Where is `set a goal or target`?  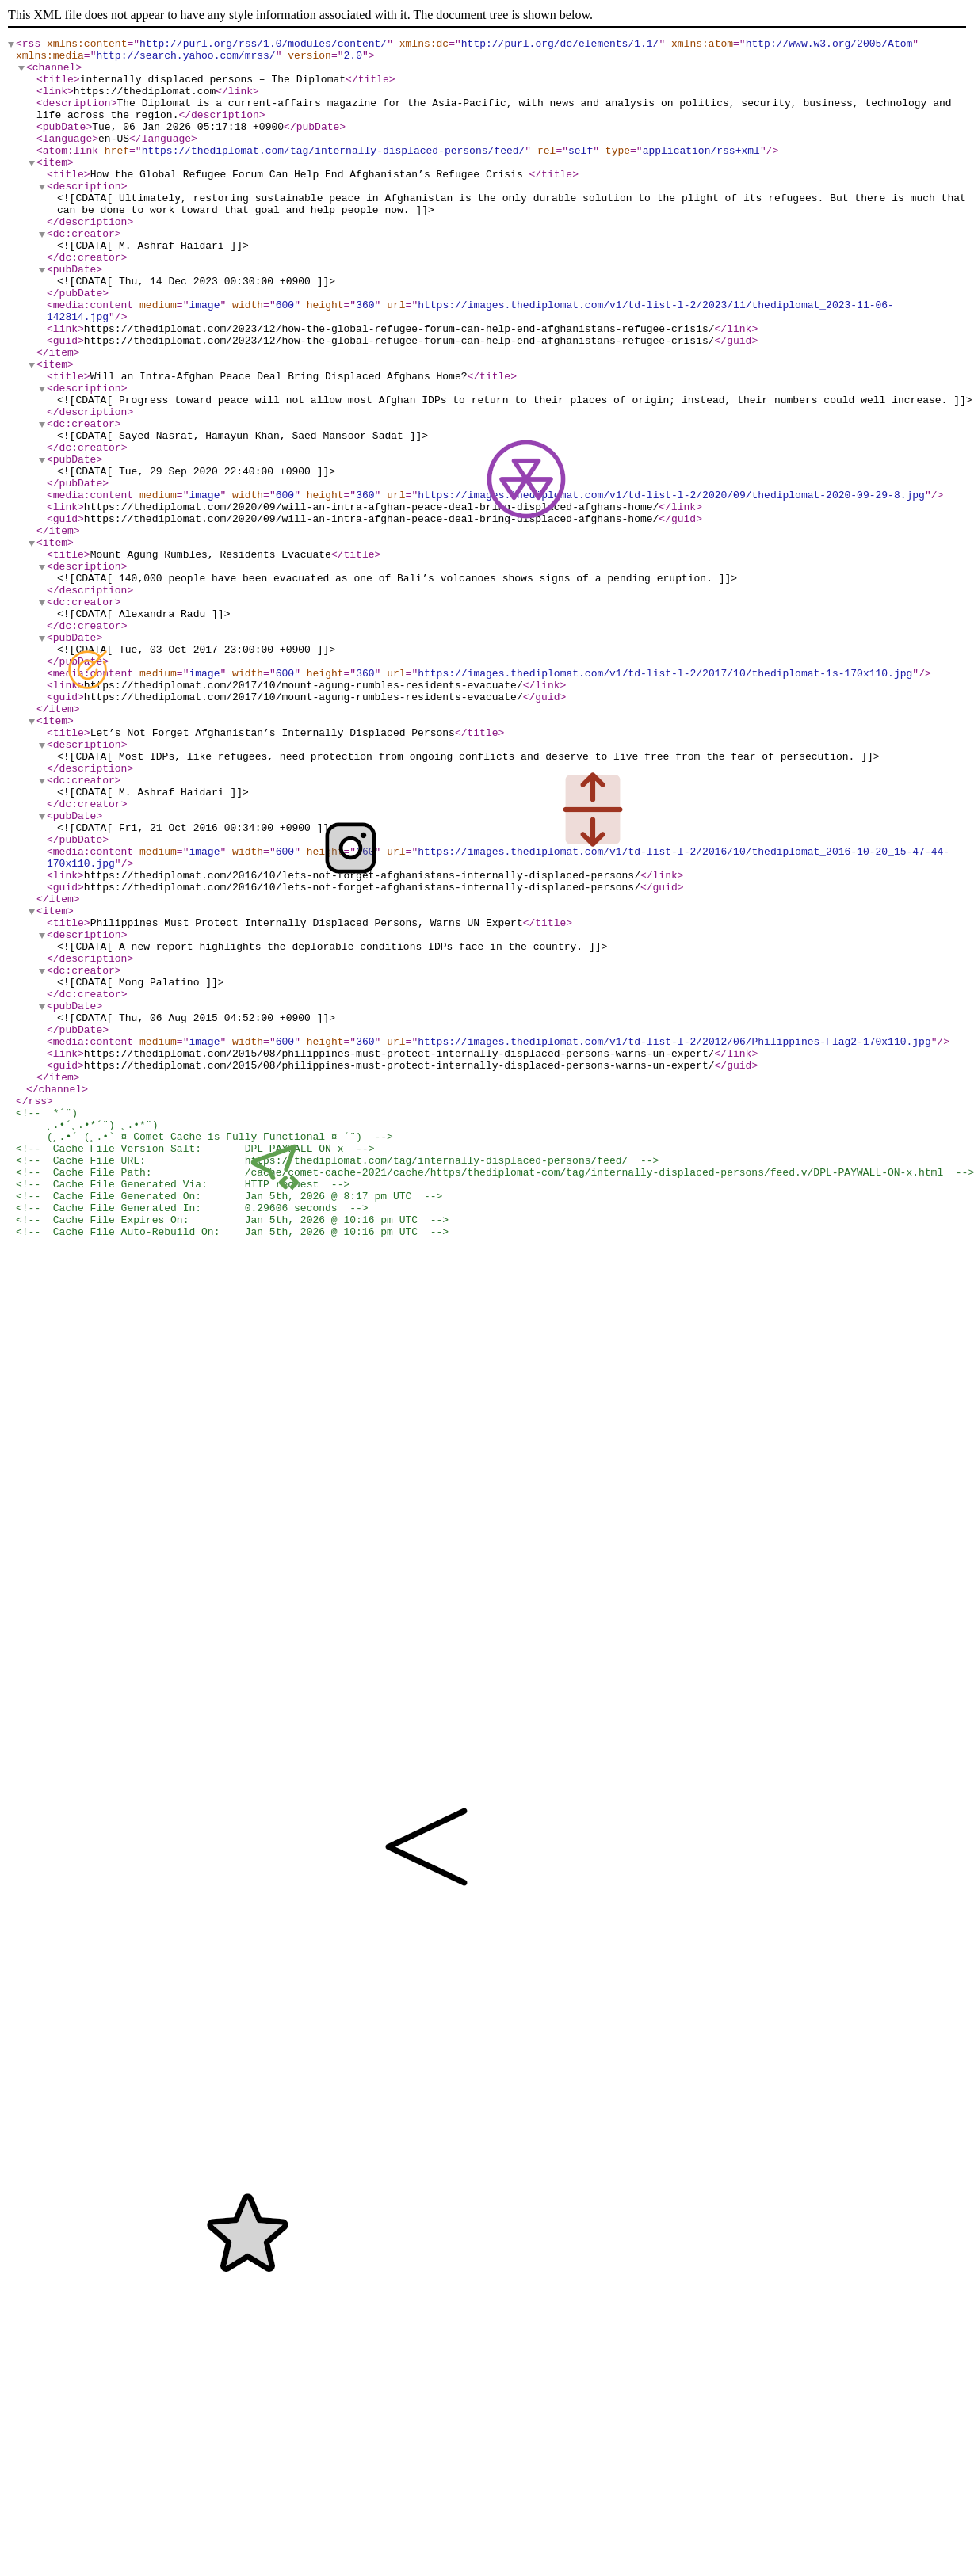
set a goal or target is located at coordinates (87, 669).